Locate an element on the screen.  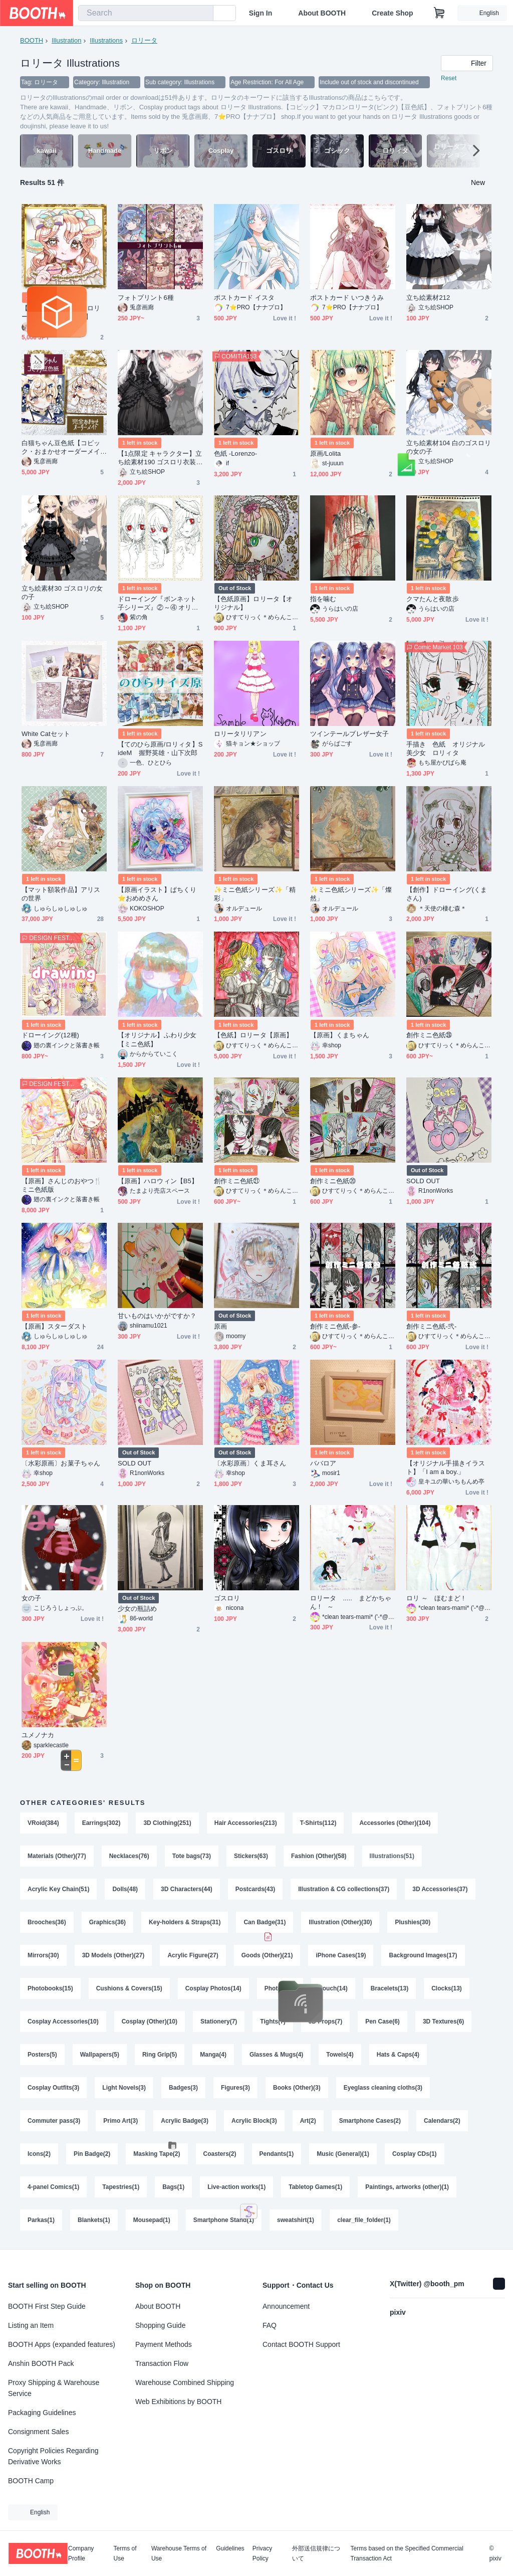
a PGP signature file for verifying authenticity is located at coordinates (38, 361).